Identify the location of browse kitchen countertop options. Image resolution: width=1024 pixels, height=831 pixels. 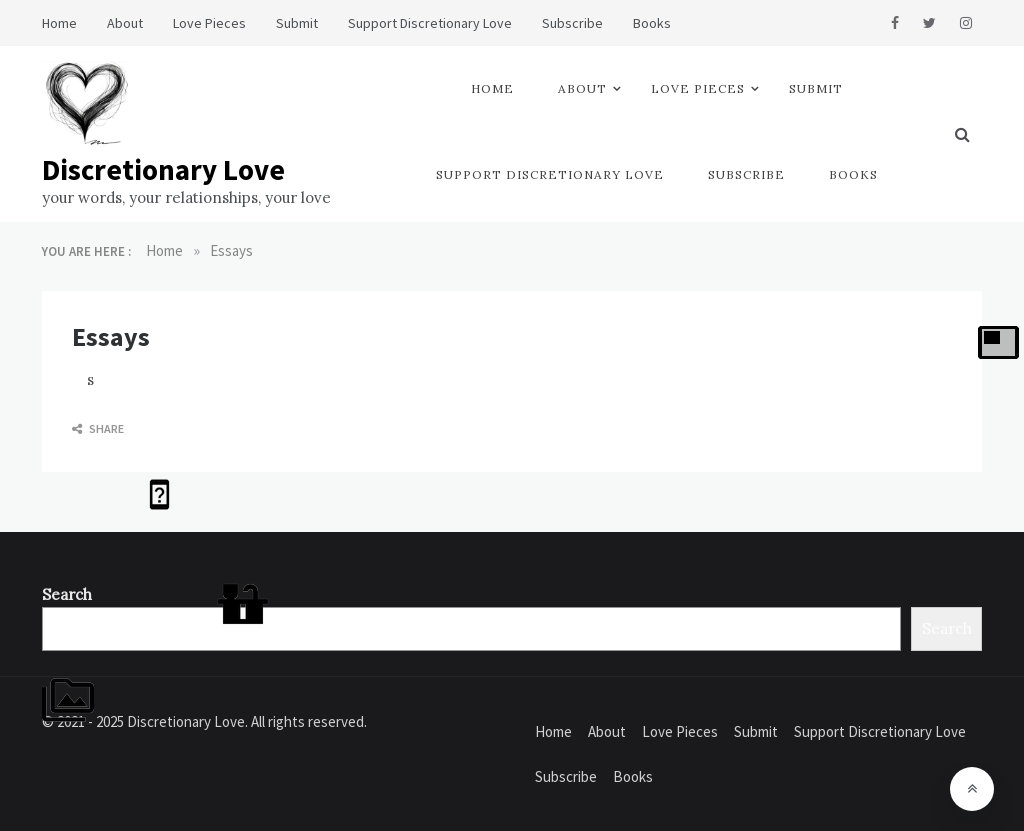
(243, 604).